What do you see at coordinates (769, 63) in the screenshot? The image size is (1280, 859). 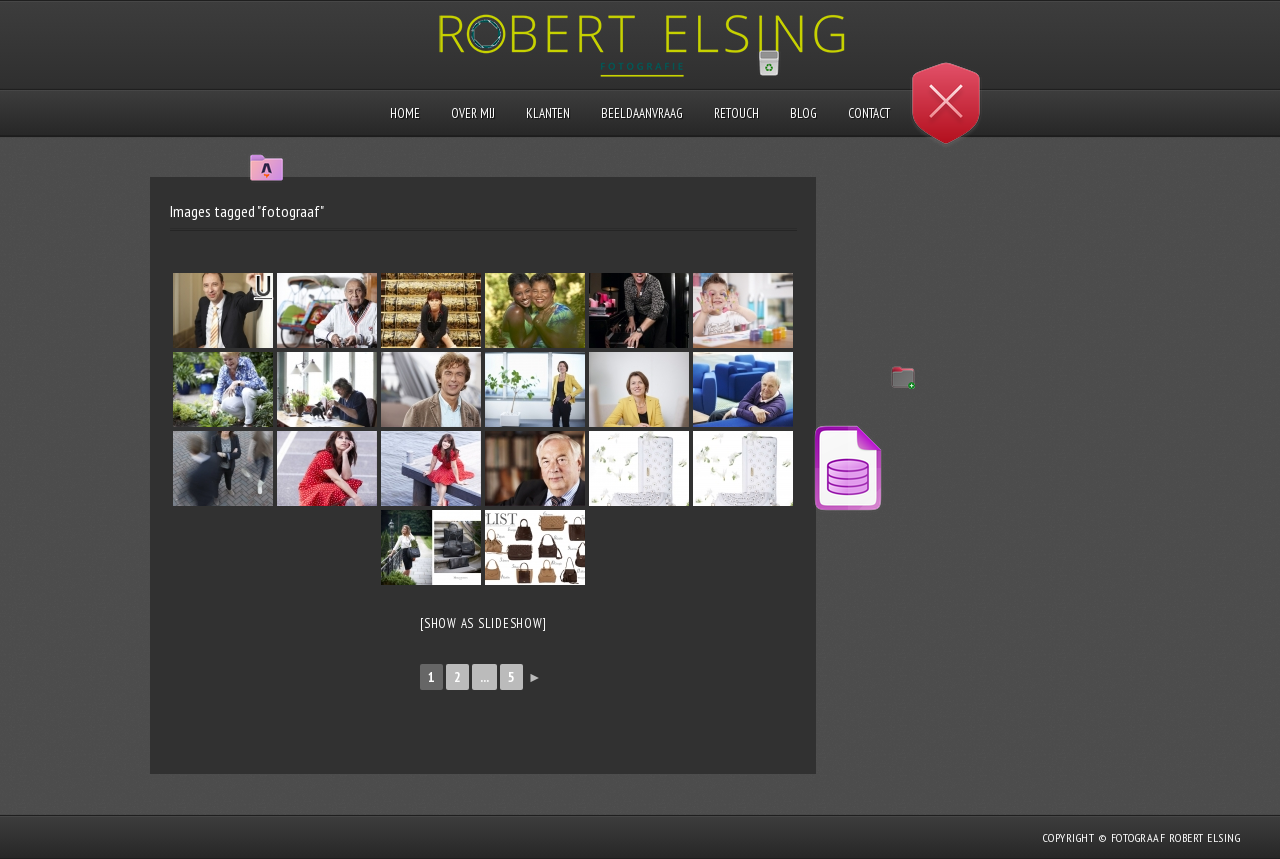 I see `open the trash or recycle bin` at bounding box center [769, 63].